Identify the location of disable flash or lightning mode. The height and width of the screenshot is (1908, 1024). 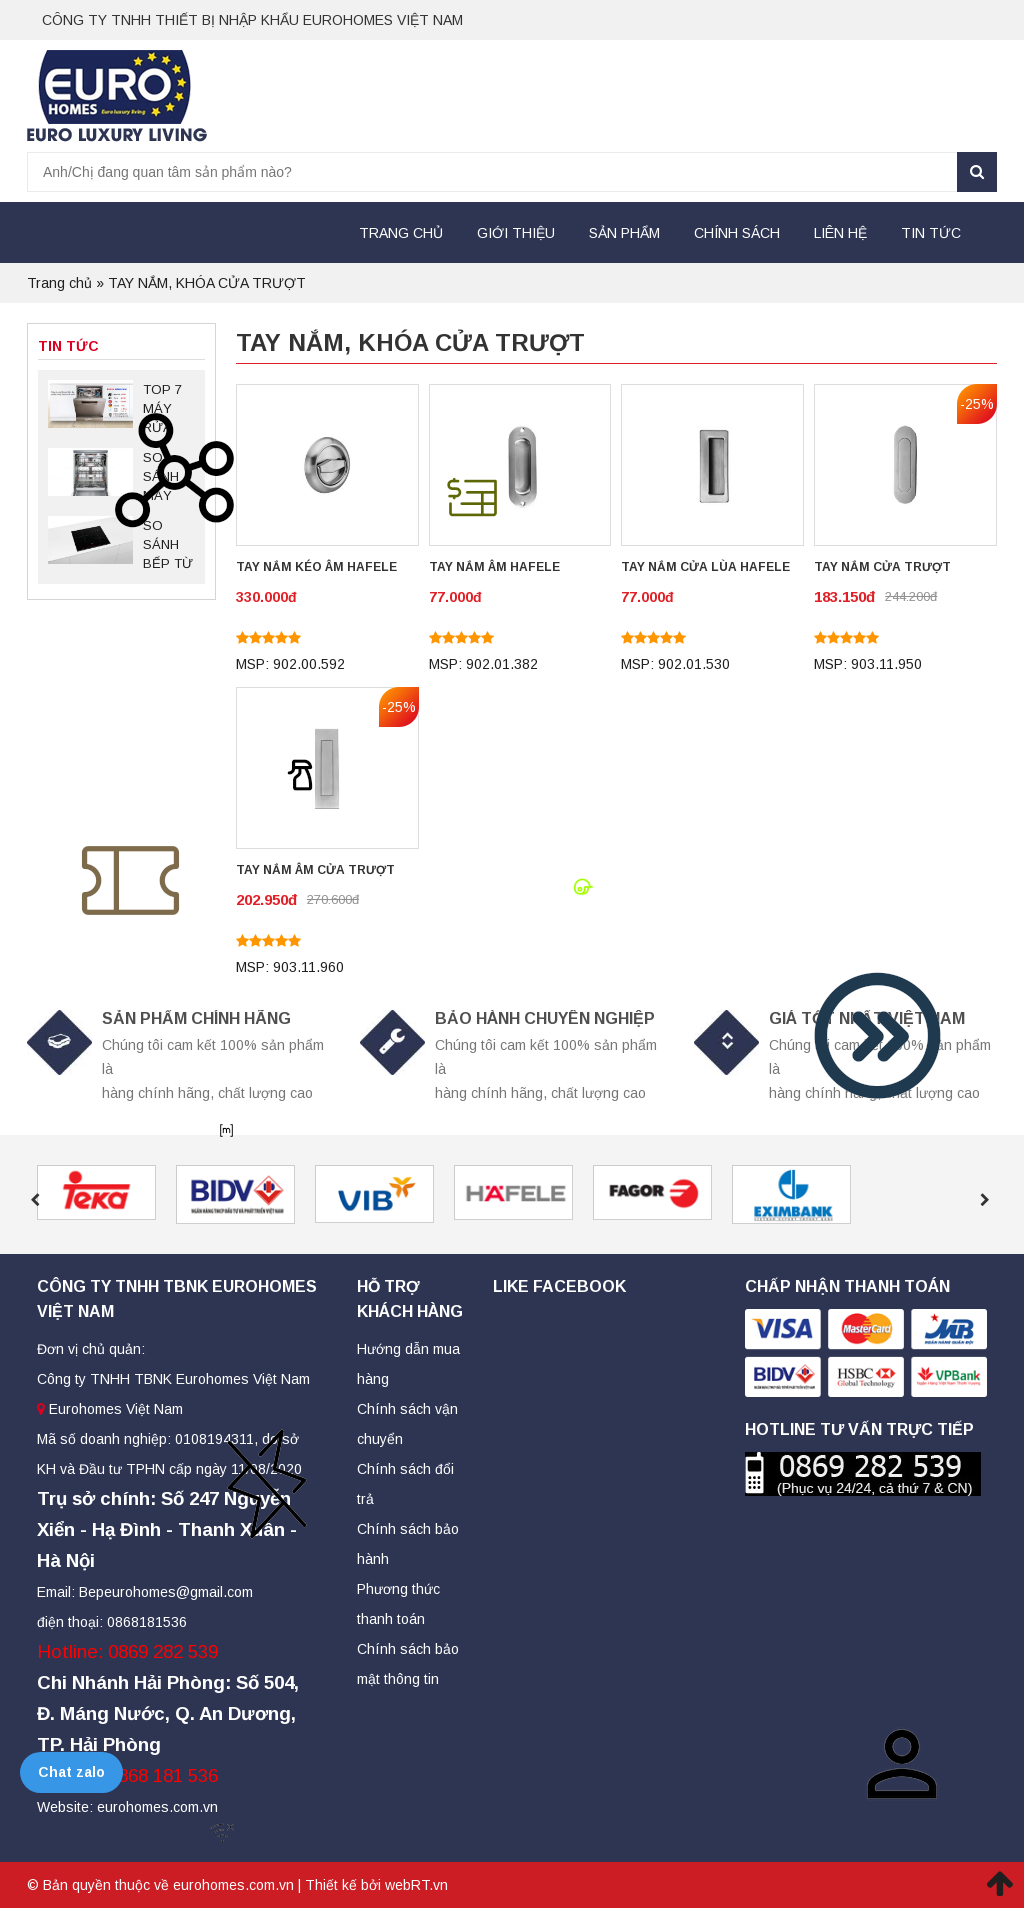
(267, 1484).